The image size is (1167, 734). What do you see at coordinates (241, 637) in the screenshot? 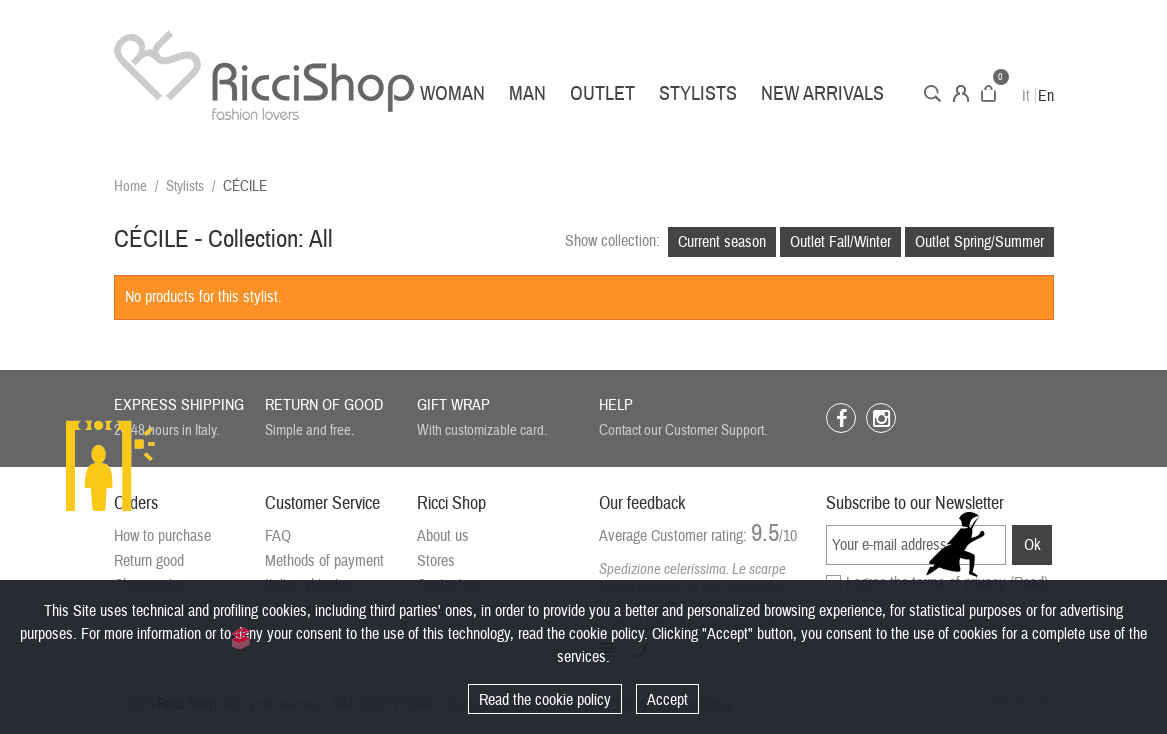
I see `delete or remove a card from your deck` at bounding box center [241, 637].